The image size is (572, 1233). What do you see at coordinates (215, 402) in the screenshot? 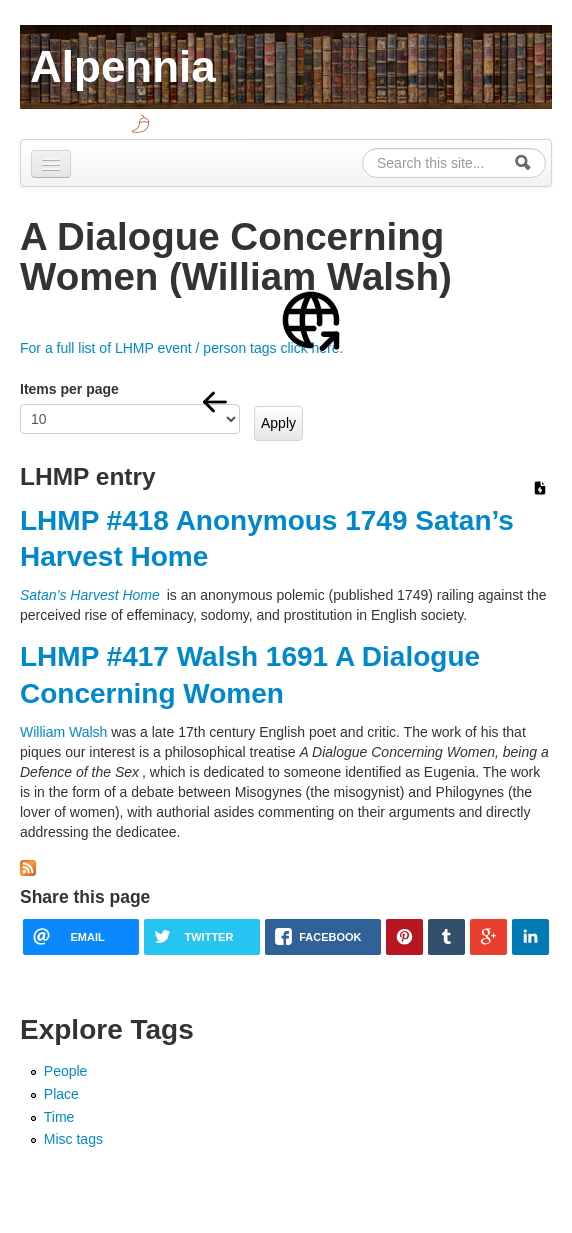
I see `go back to the previous screen` at bounding box center [215, 402].